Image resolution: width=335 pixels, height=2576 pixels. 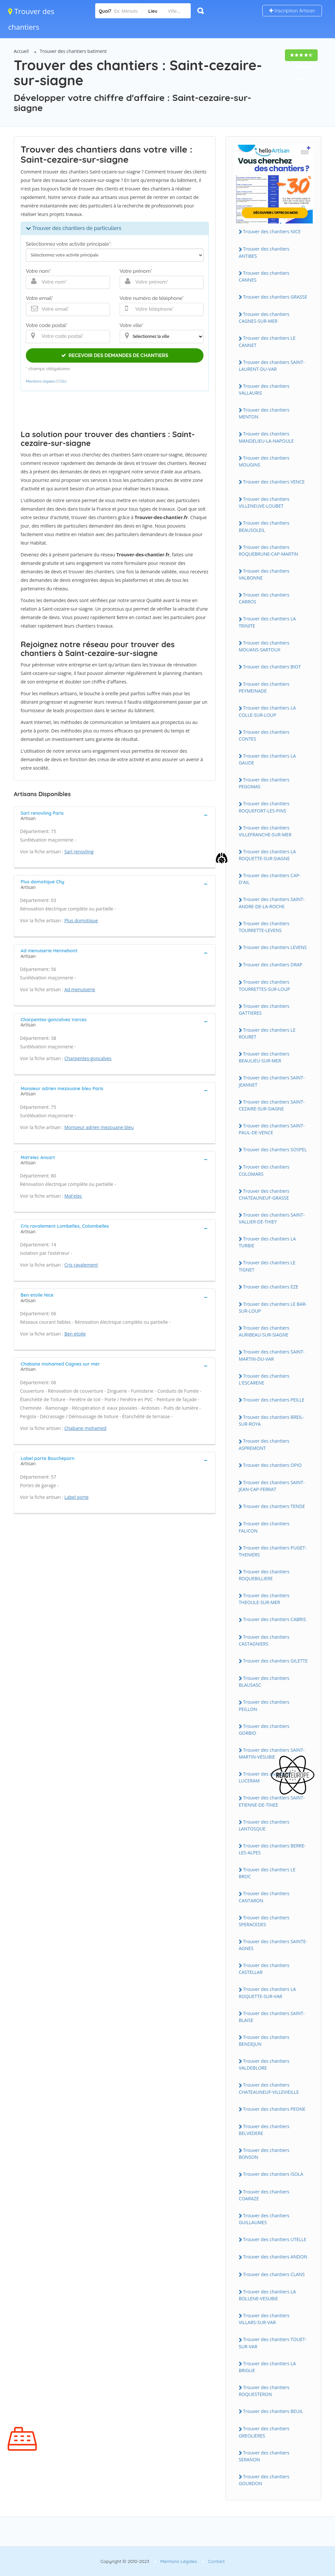 What do you see at coordinates (292, 1775) in the screenshot?
I see `react europe conference logo` at bounding box center [292, 1775].